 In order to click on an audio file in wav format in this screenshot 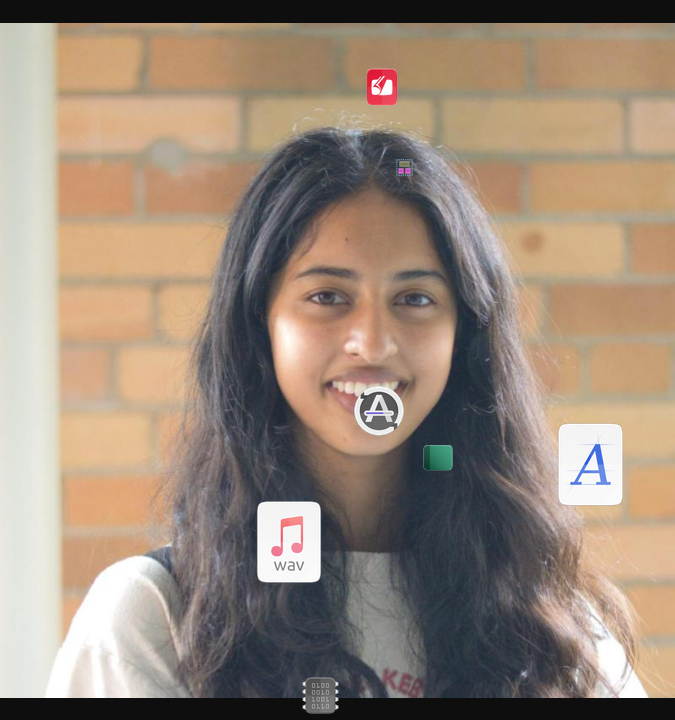, I will do `click(289, 542)`.